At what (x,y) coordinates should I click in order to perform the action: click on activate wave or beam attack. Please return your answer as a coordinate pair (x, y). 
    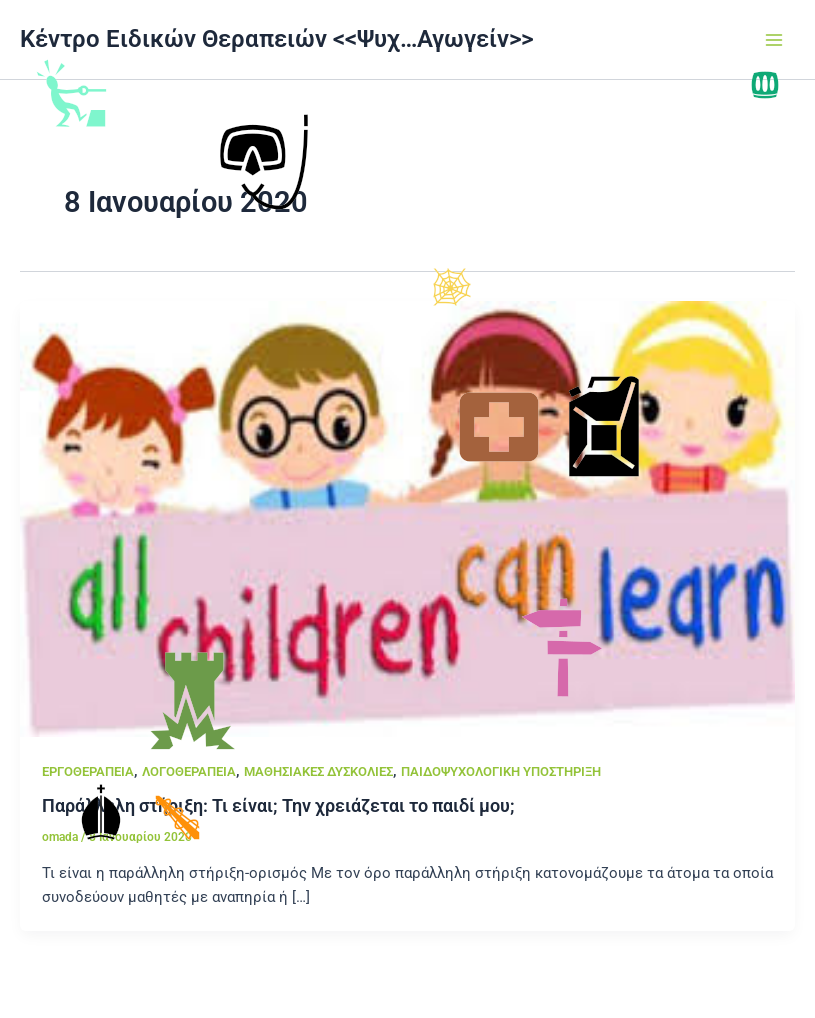
    Looking at the image, I should click on (177, 817).